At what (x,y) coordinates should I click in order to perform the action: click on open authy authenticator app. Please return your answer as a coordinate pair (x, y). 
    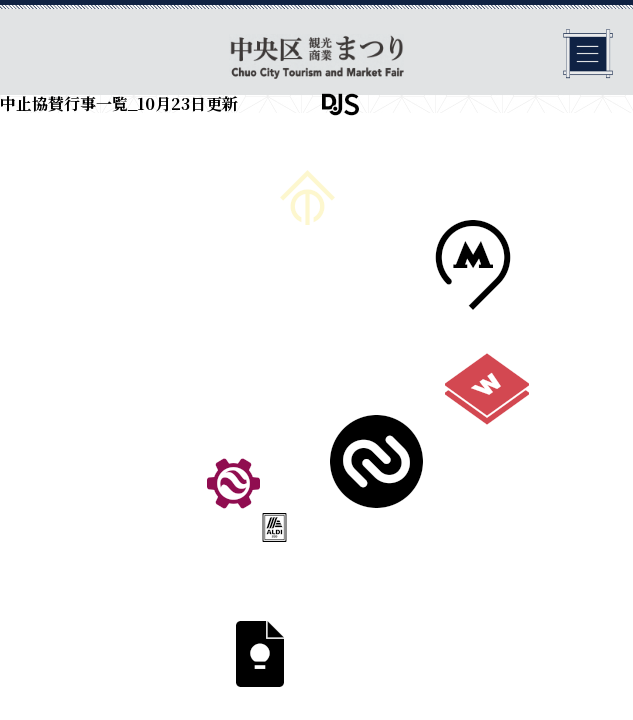
    Looking at the image, I should click on (376, 461).